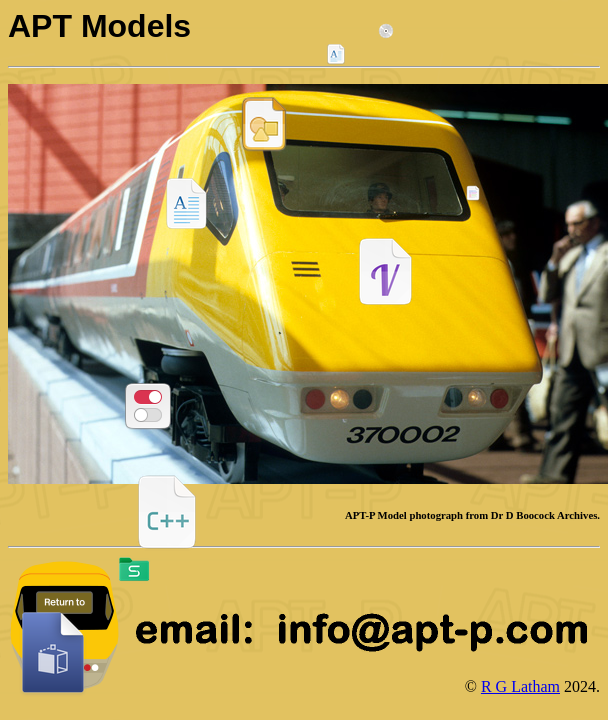 This screenshot has height=720, width=608. I want to click on access development tools and applications, so click(473, 193).